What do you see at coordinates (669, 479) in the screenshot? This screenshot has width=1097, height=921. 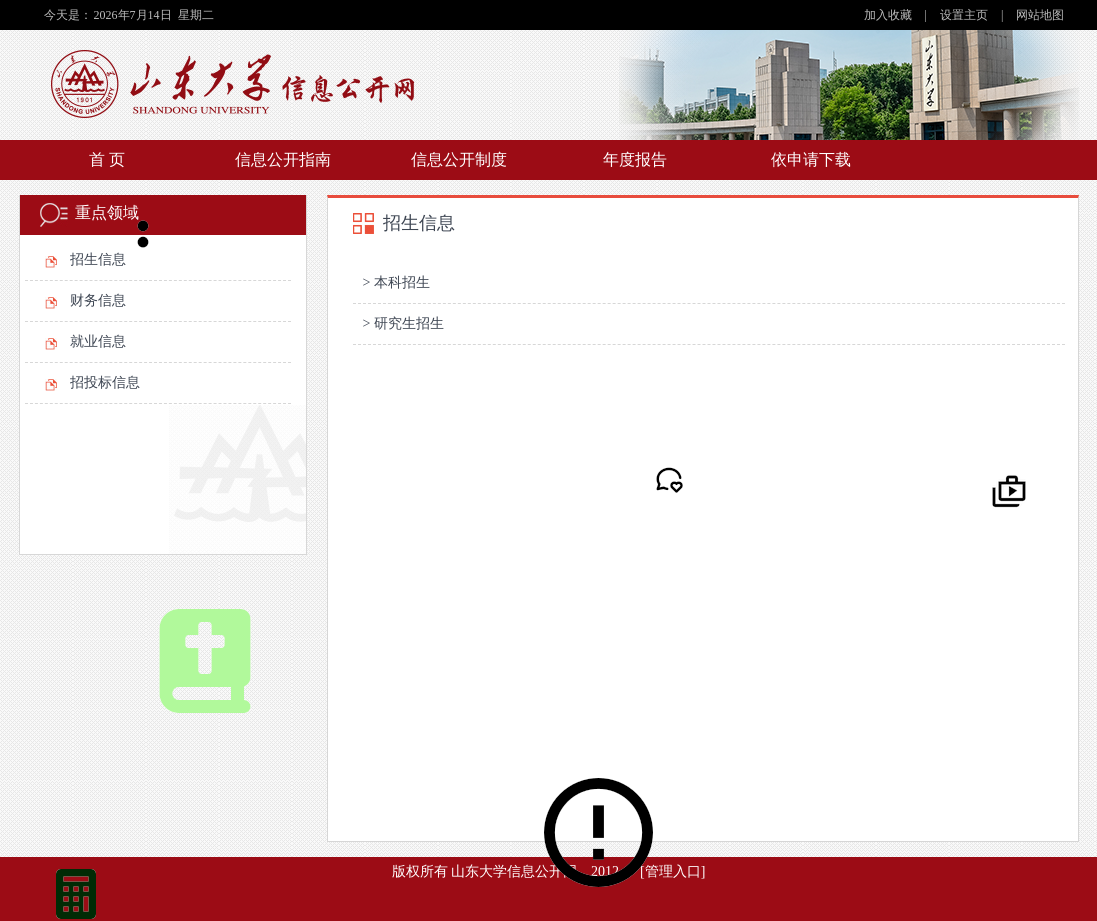 I see `view liked or favorited messages` at bounding box center [669, 479].